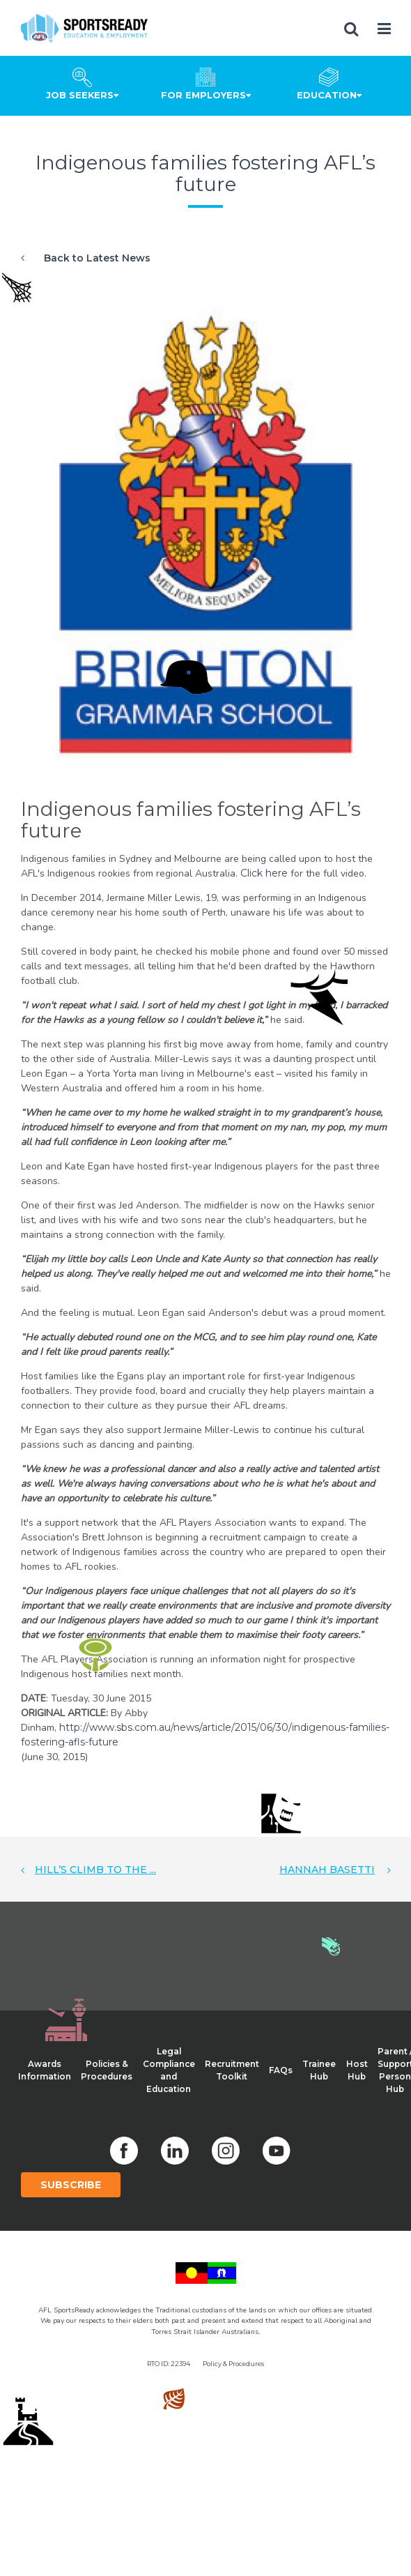 This screenshot has width=411, height=2576. Describe the element at coordinates (281, 1813) in the screenshot. I see `vampire bite attack action in a game` at that location.